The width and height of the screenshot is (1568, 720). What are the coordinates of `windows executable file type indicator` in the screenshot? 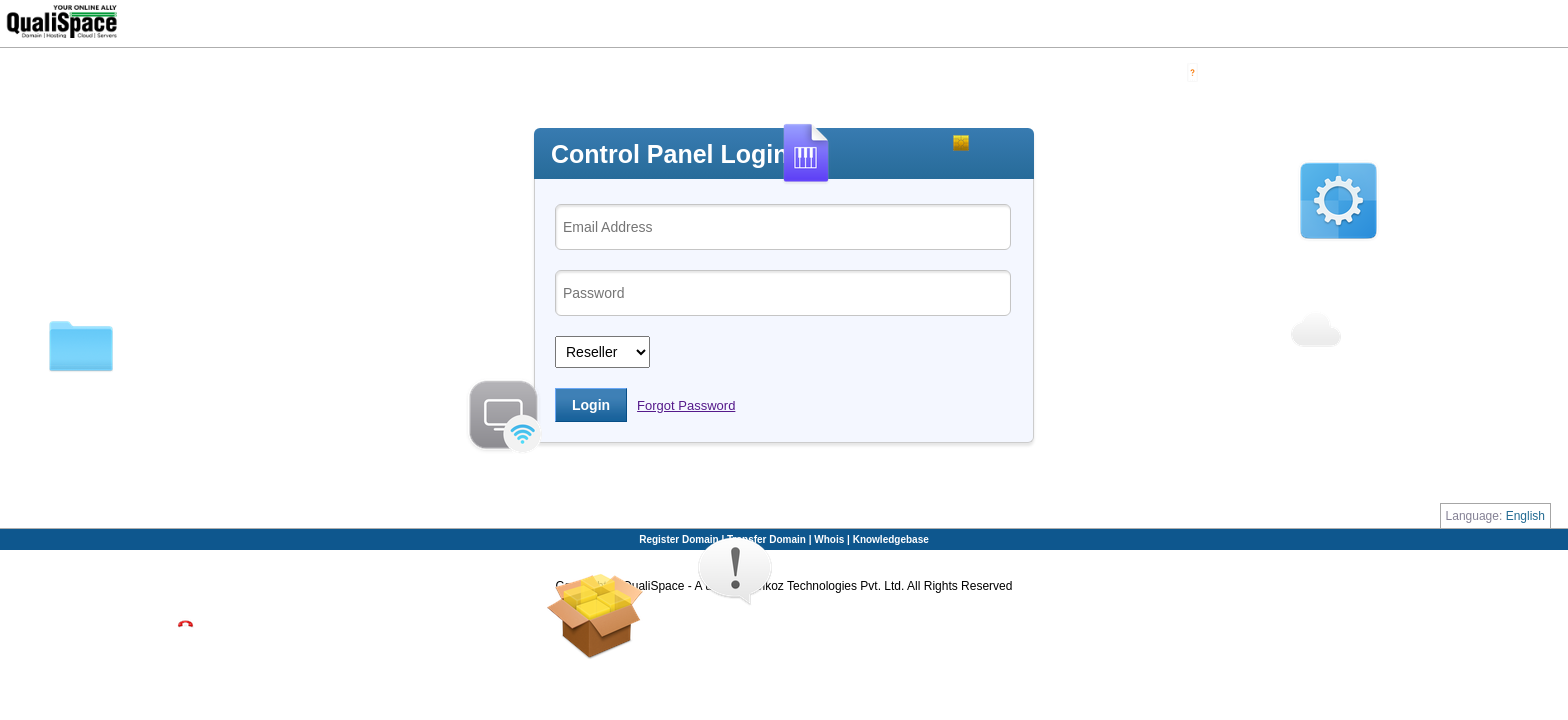 It's located at (1338, 200).